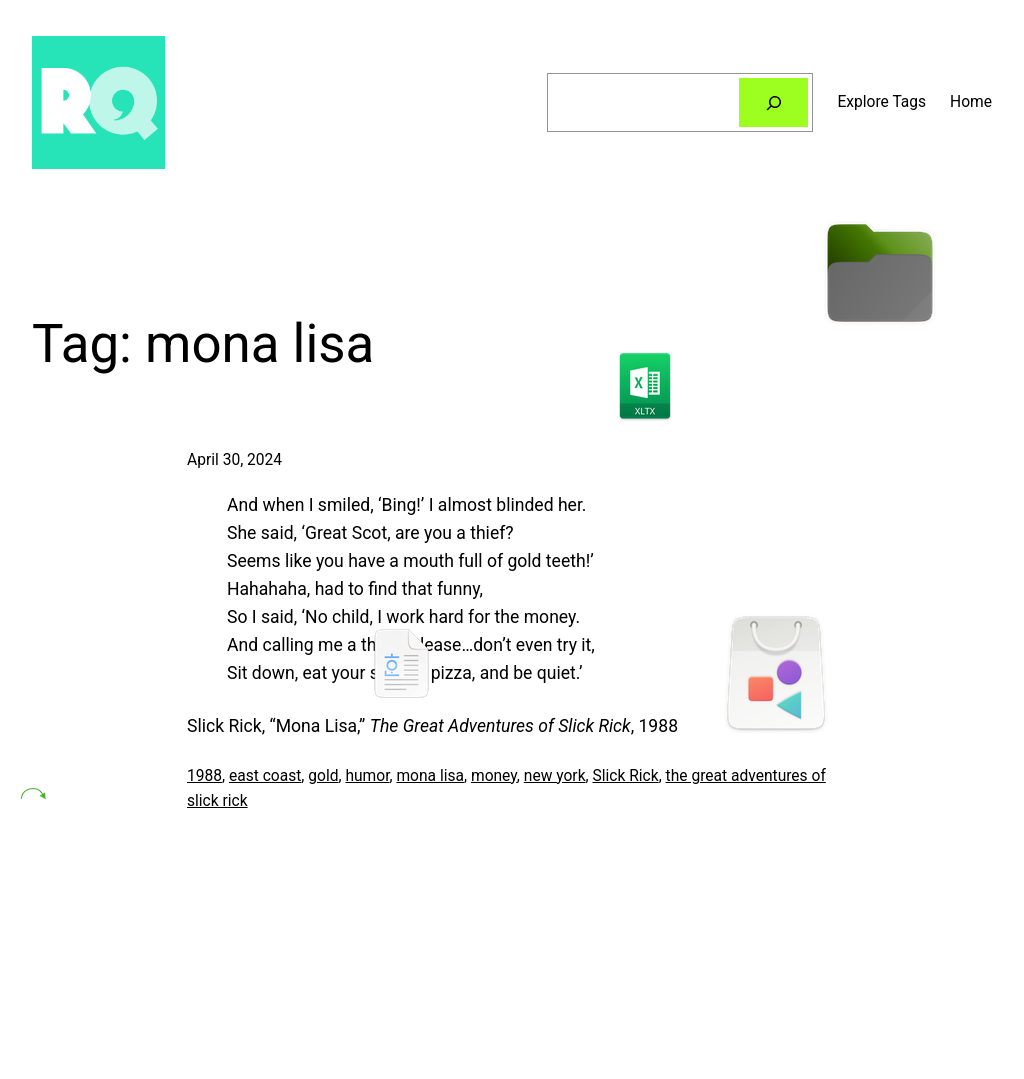 The width and height of the screenshot is (1024, 1079). Describe the element at coordinates (401, 663) in the screenshot. I see `open a Hangul Word Processor (.hwp) document` at that location.